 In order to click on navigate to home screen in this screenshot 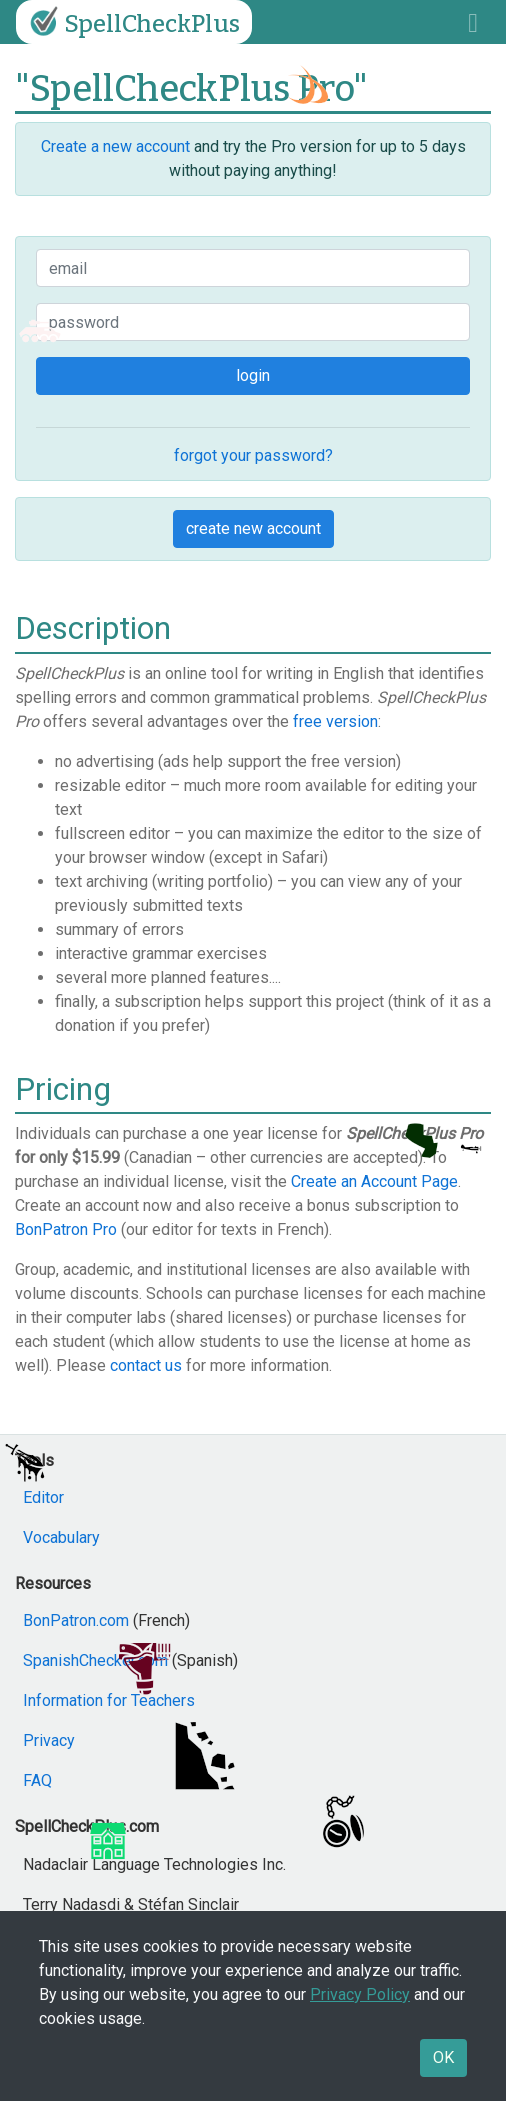, I will do `click(108, 1841)`.